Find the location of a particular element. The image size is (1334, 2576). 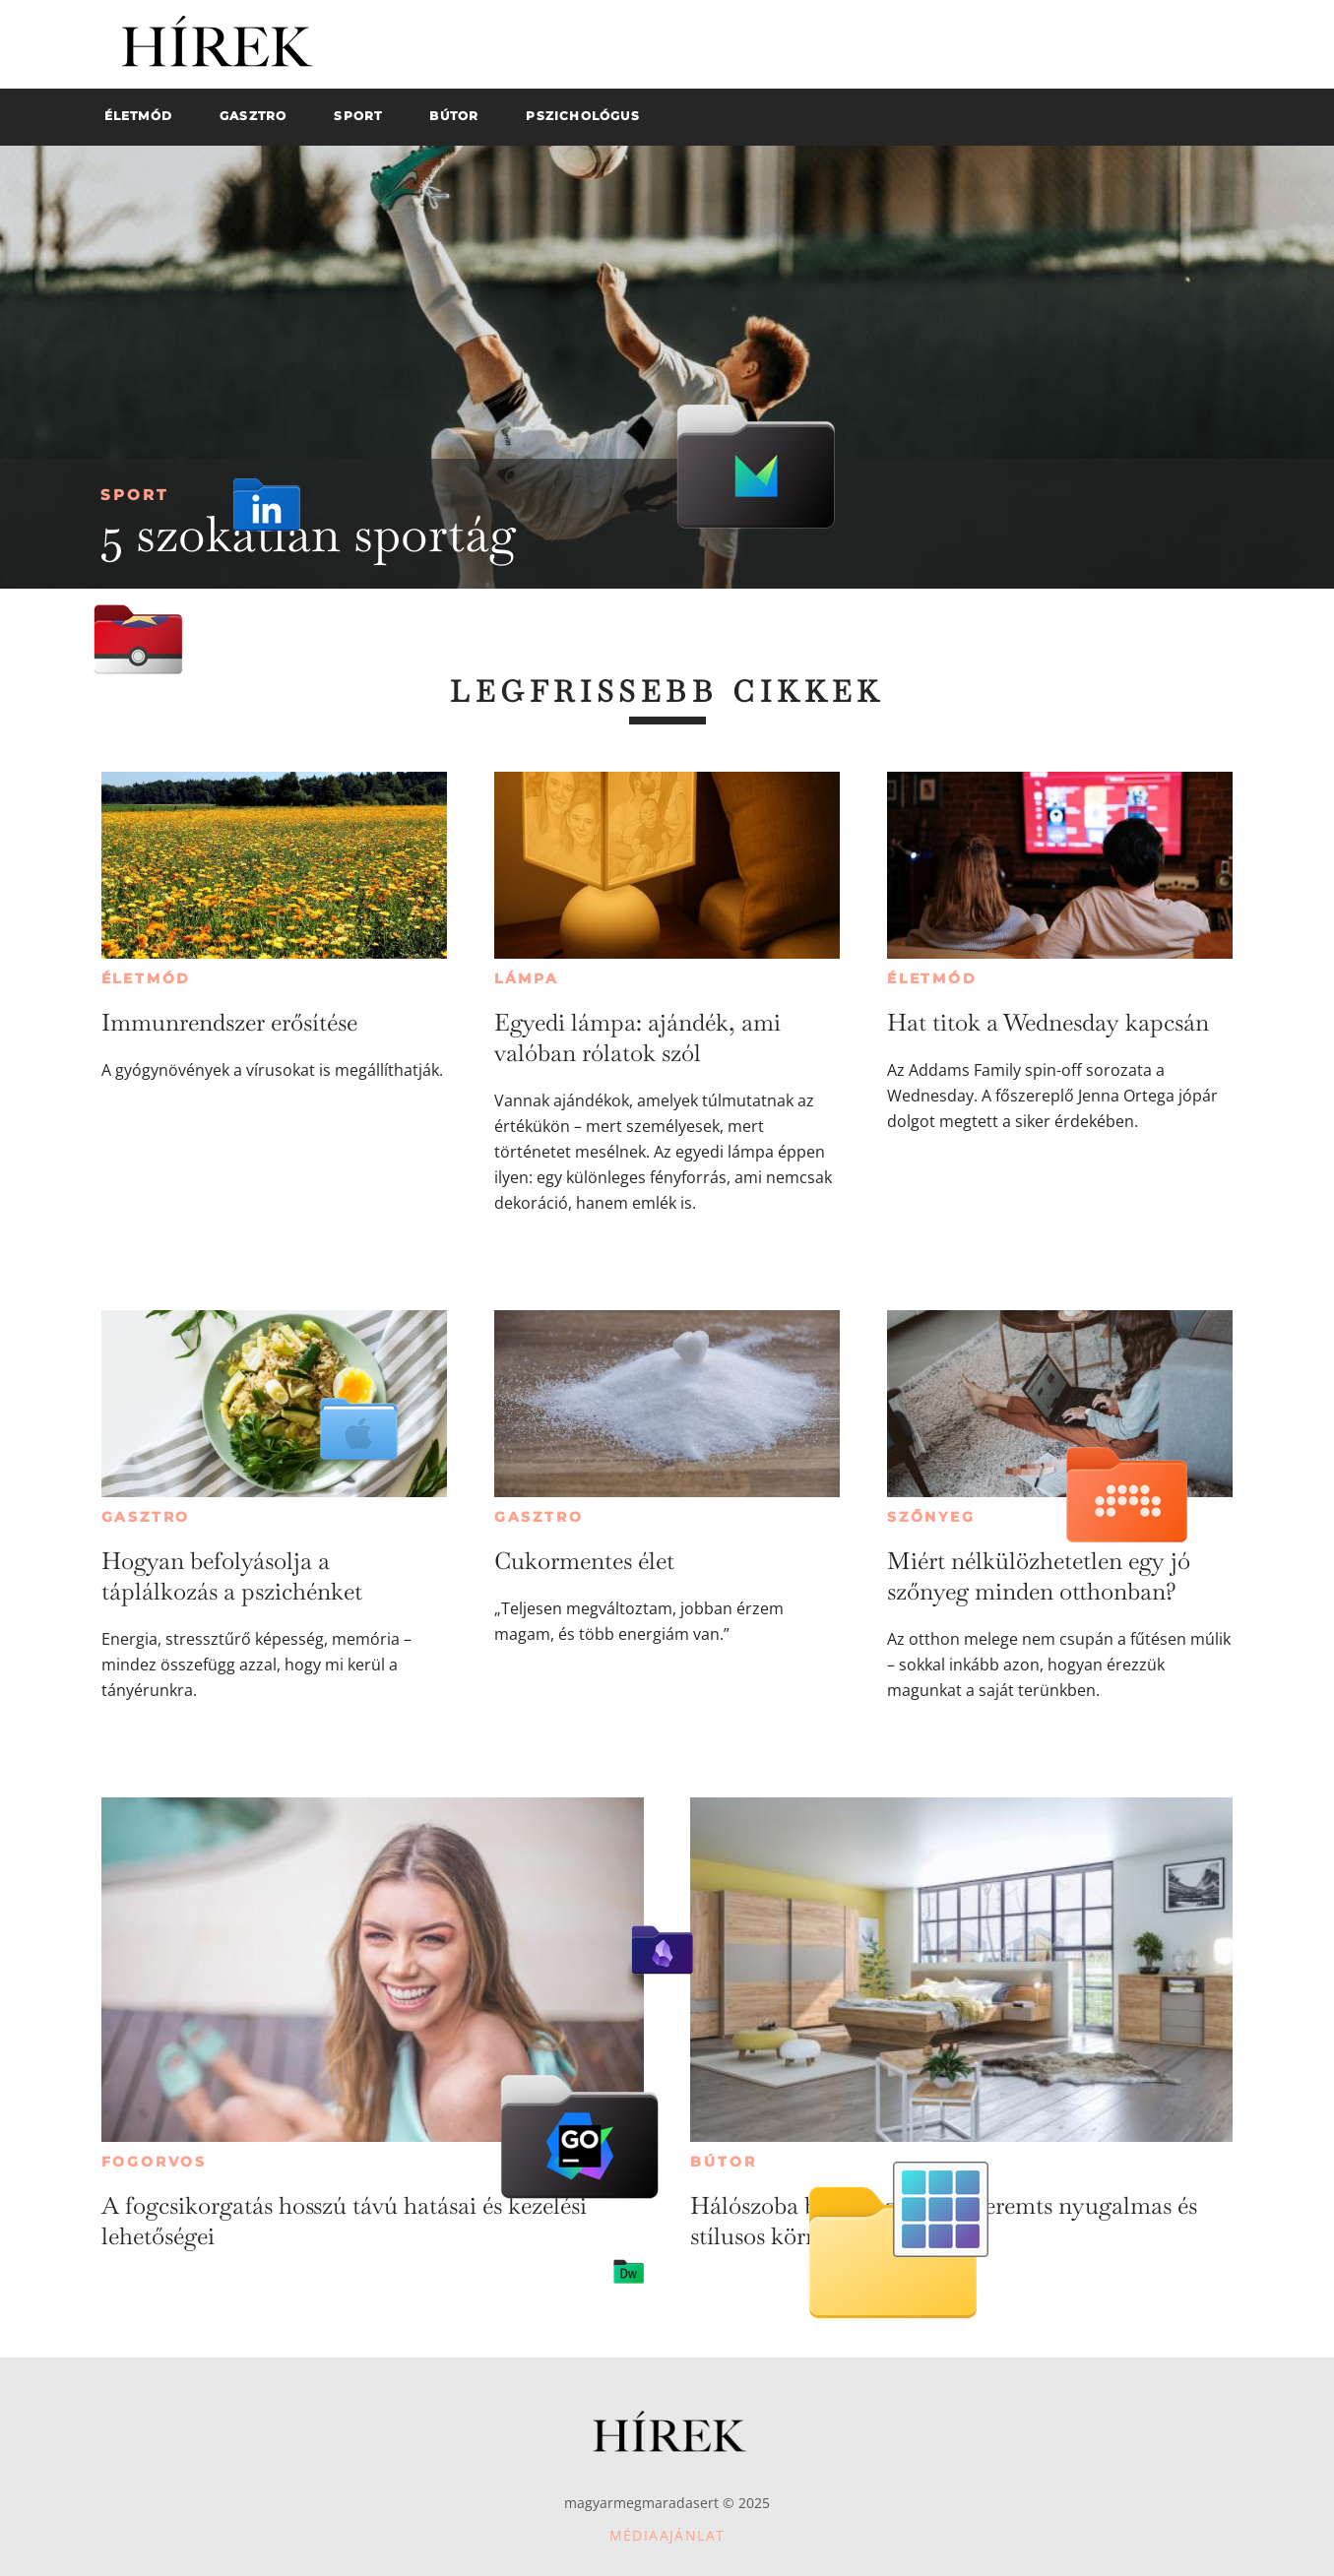

open folder containing linkedin-related files is located at coordinates (266, 506).